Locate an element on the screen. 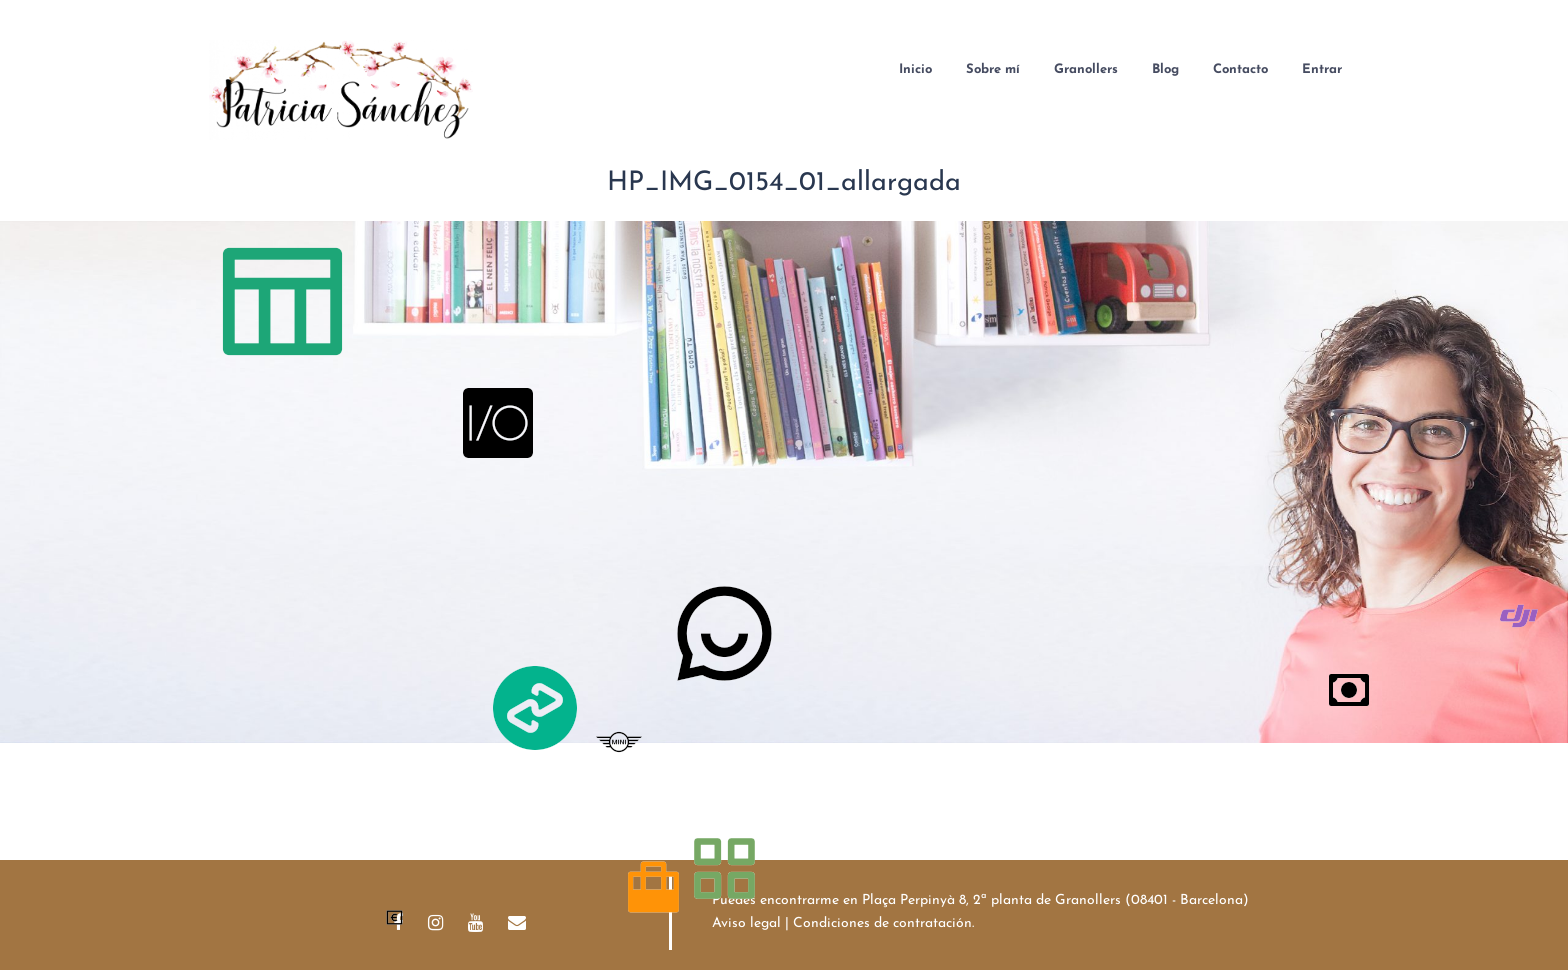 The width and height of the screenshot is (1568, 970). view euro currency settings is located at coordinates (394, 917).